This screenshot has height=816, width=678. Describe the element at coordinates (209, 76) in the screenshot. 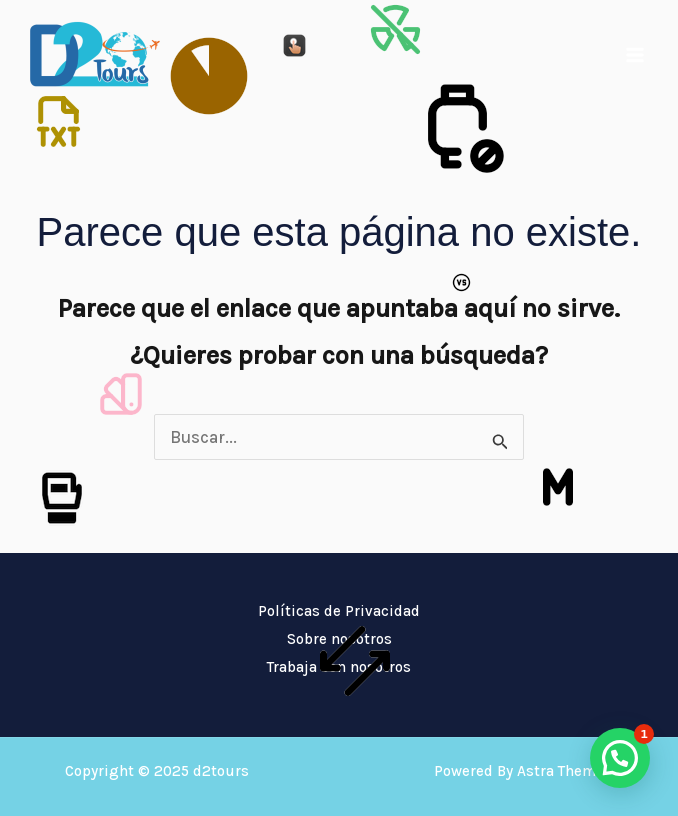

I see `indicates 90% progress or completion` at that location.